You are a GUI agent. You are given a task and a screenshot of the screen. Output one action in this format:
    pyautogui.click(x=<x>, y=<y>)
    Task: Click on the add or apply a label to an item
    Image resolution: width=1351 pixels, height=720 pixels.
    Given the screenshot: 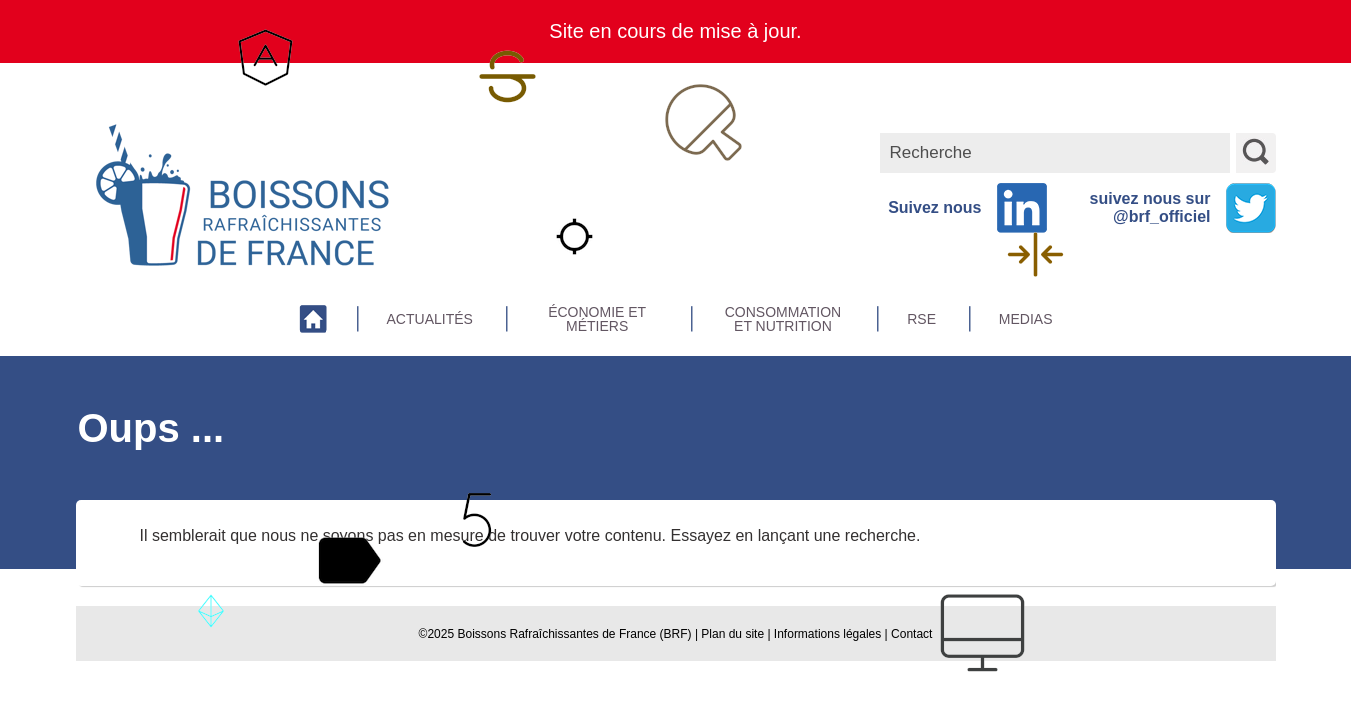 What is the action you would take?
    pyautogui.click(x=348, y=560)
    